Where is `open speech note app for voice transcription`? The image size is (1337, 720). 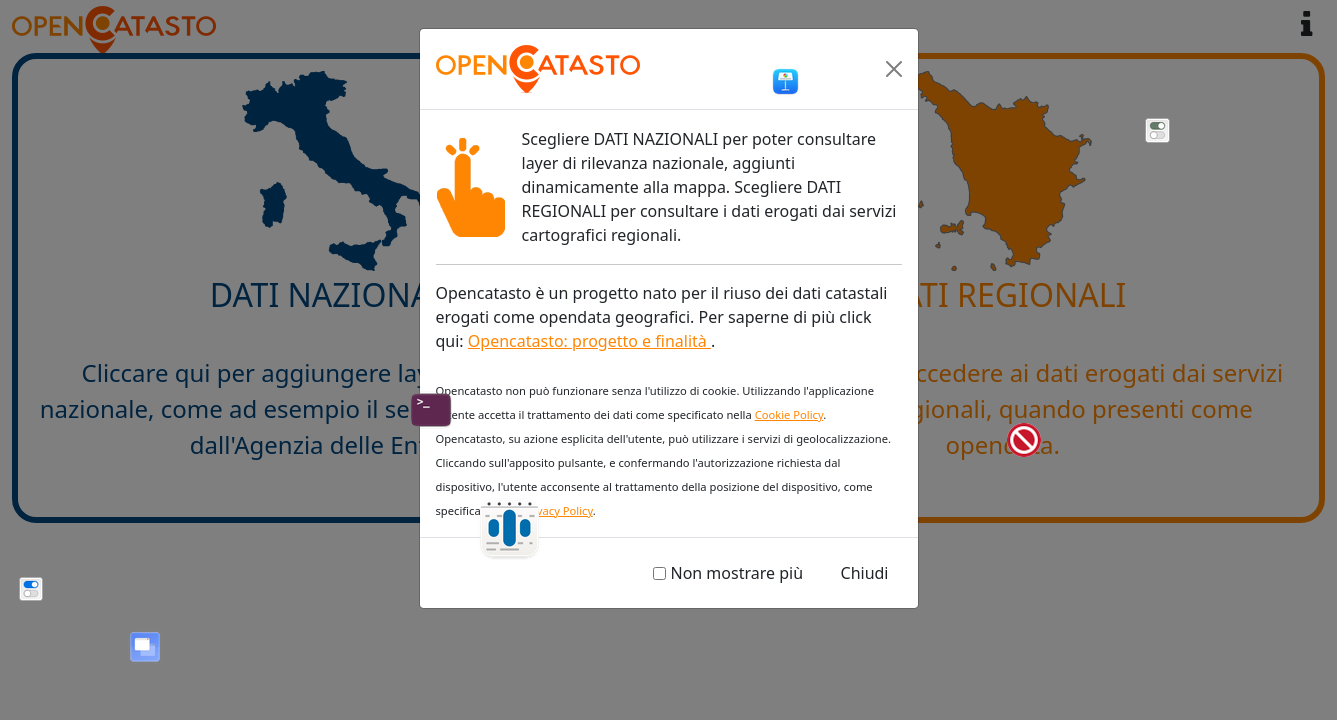 open speech note app for voice transcription is located at coordinates (509, 527).